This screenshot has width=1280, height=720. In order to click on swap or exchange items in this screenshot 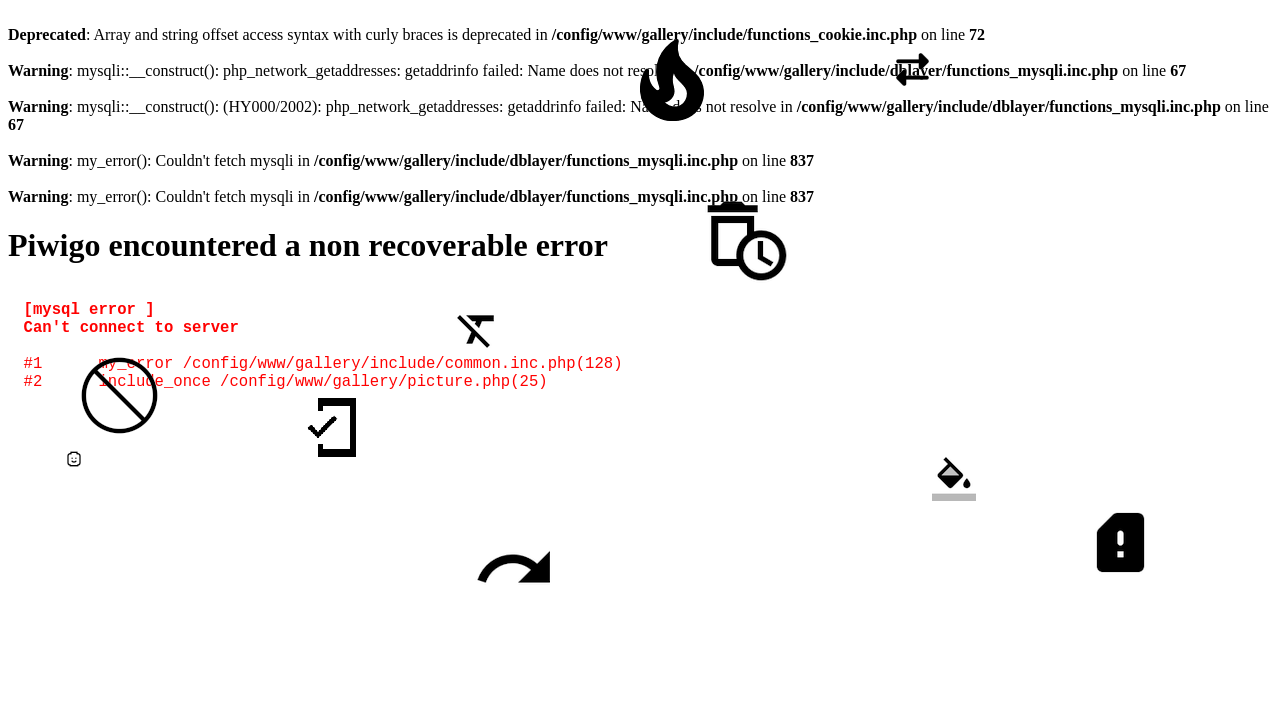, I will do `click(912, 69)`.